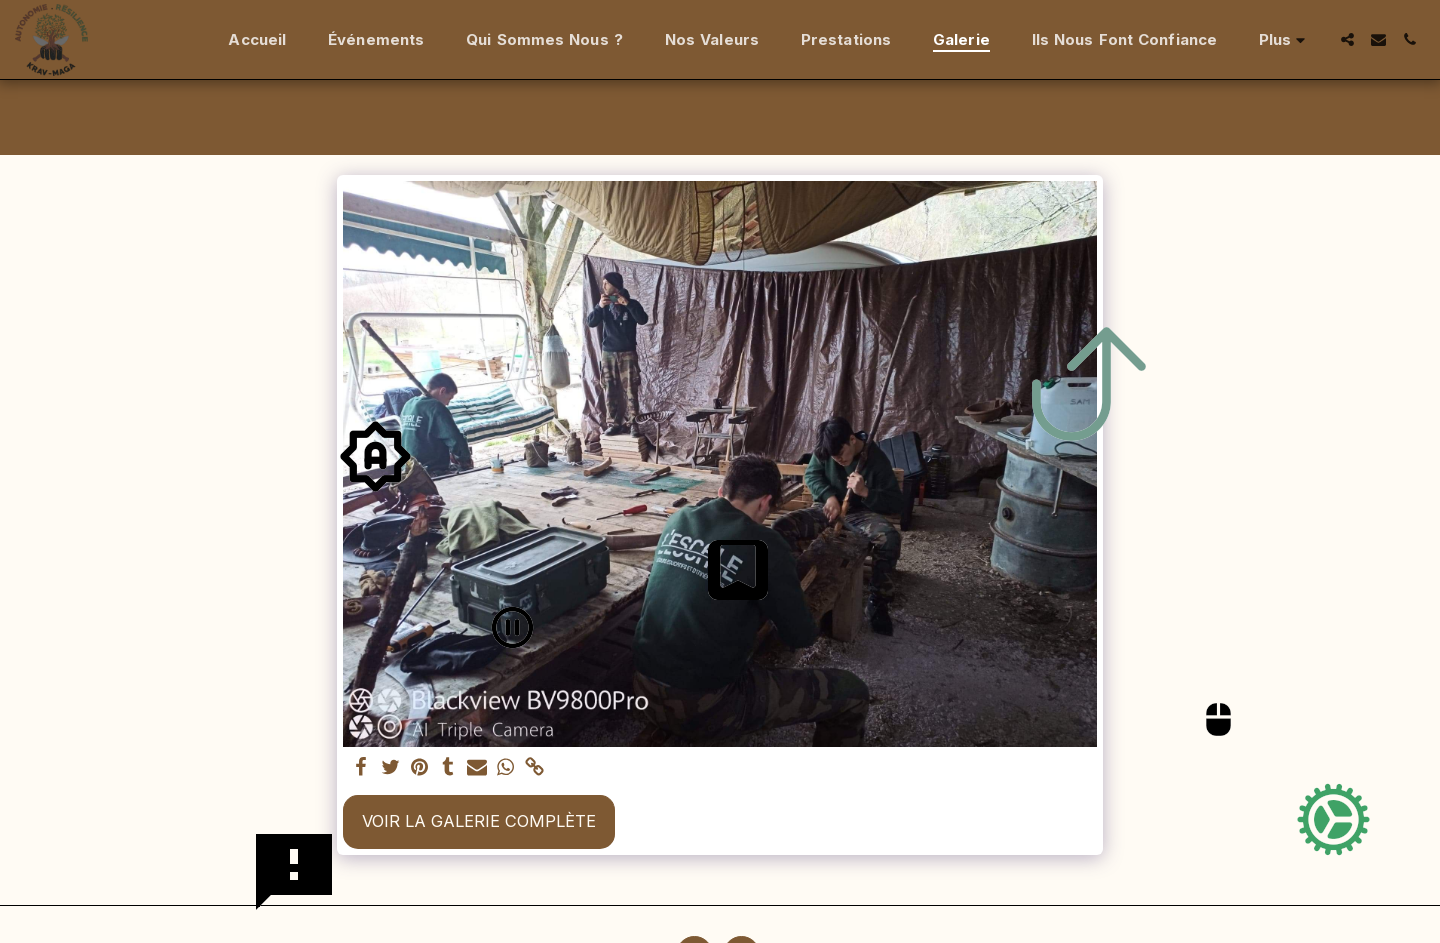  I want to click on submit feedback or report an issue, so click(294, 872).